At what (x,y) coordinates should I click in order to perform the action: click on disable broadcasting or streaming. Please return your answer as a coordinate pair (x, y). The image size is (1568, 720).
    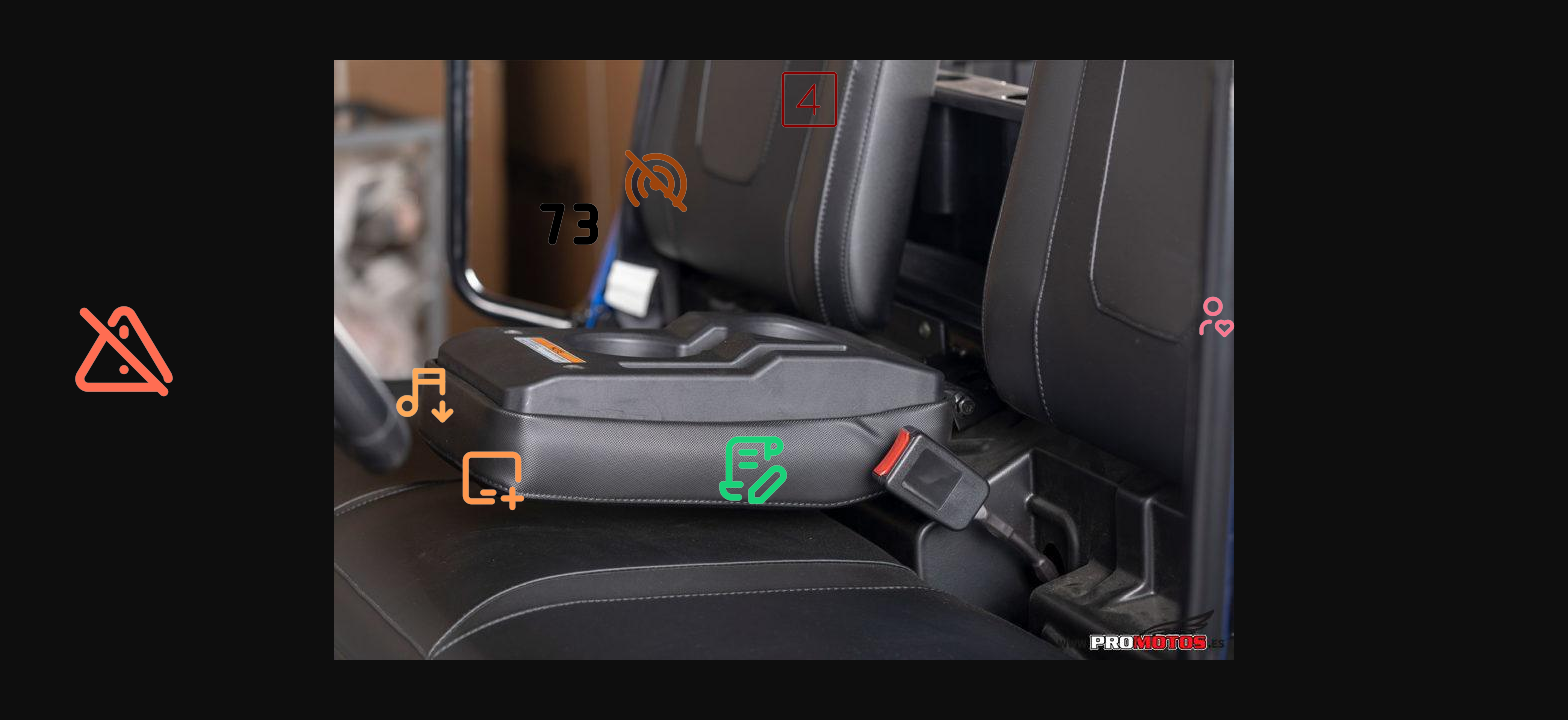
    Looking at the image, I should click on (656, 181).